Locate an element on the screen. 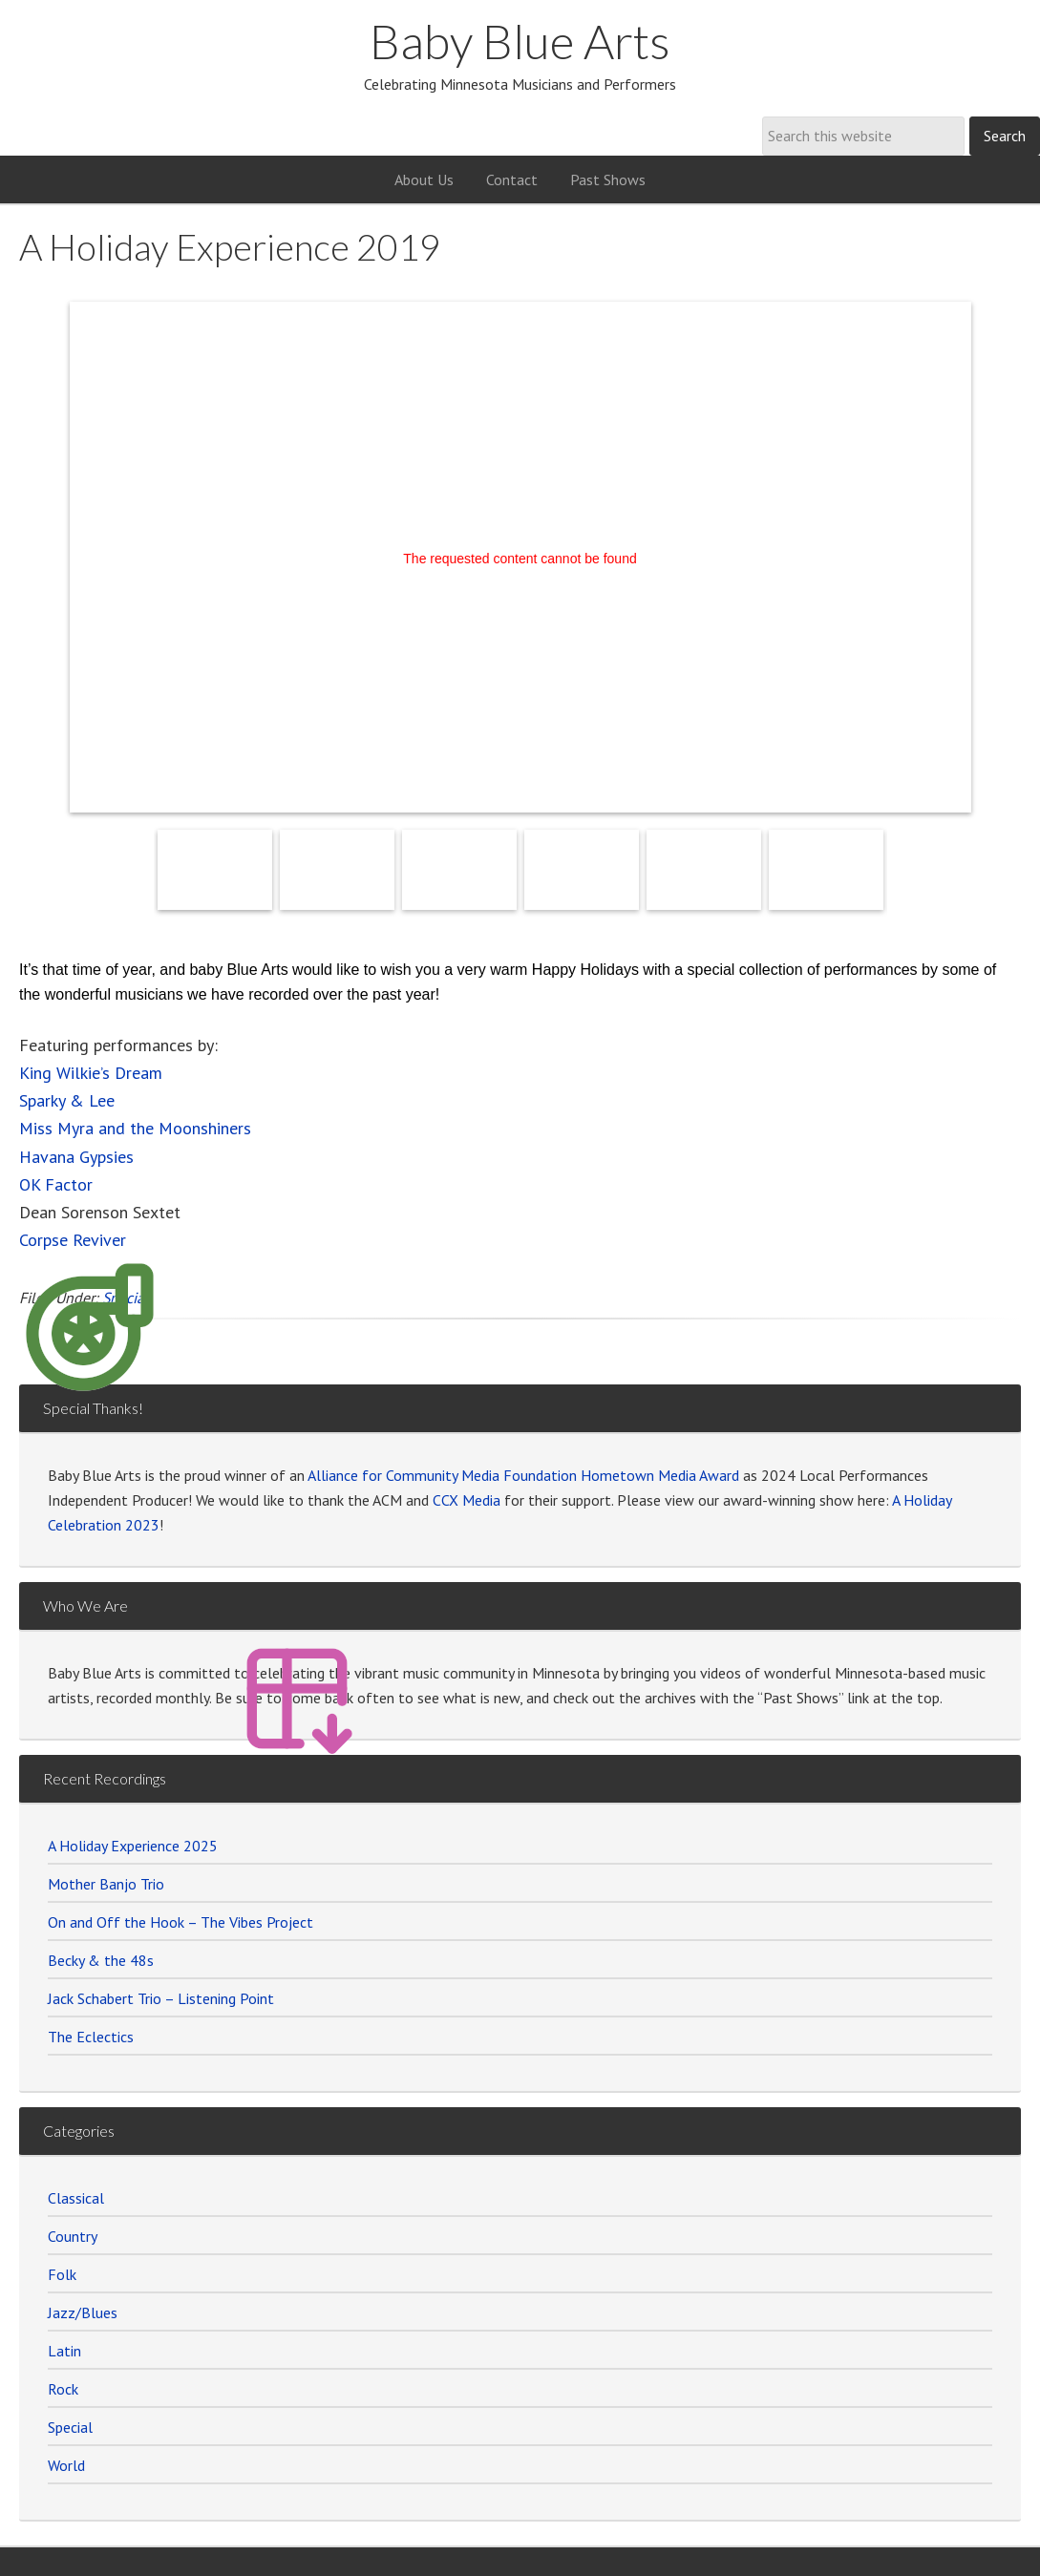  access turbocharger or engine performance settings is located at coordinates (90, 1327).